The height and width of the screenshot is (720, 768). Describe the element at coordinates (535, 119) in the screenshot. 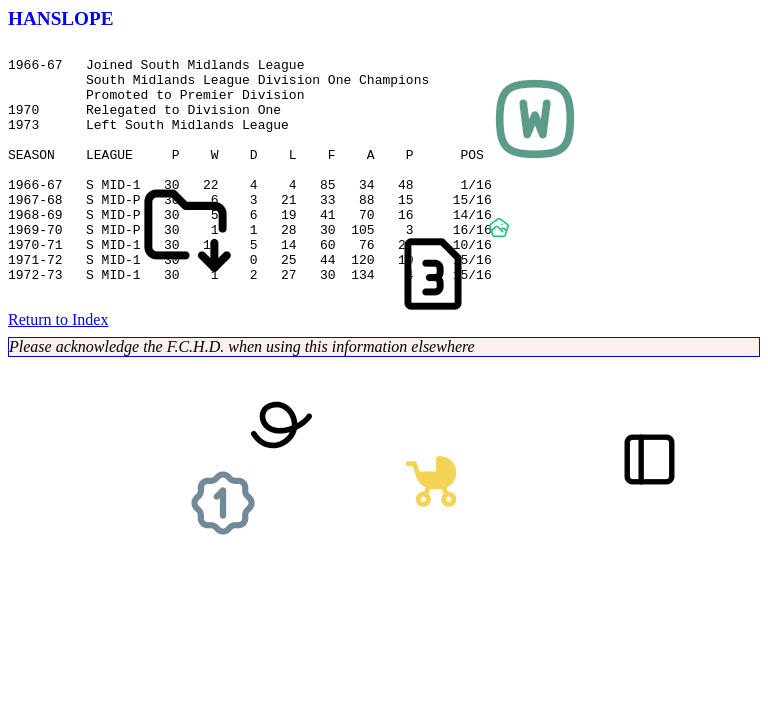

I see `access items or content starting with "W"` at that location.